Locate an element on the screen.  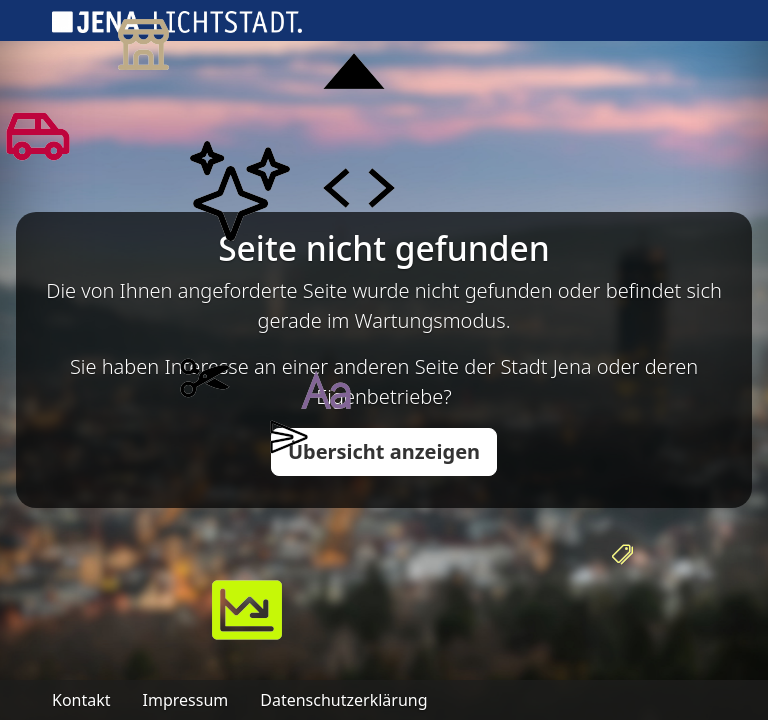
access vehicle or driving settings is located at coordinates (38, 135).